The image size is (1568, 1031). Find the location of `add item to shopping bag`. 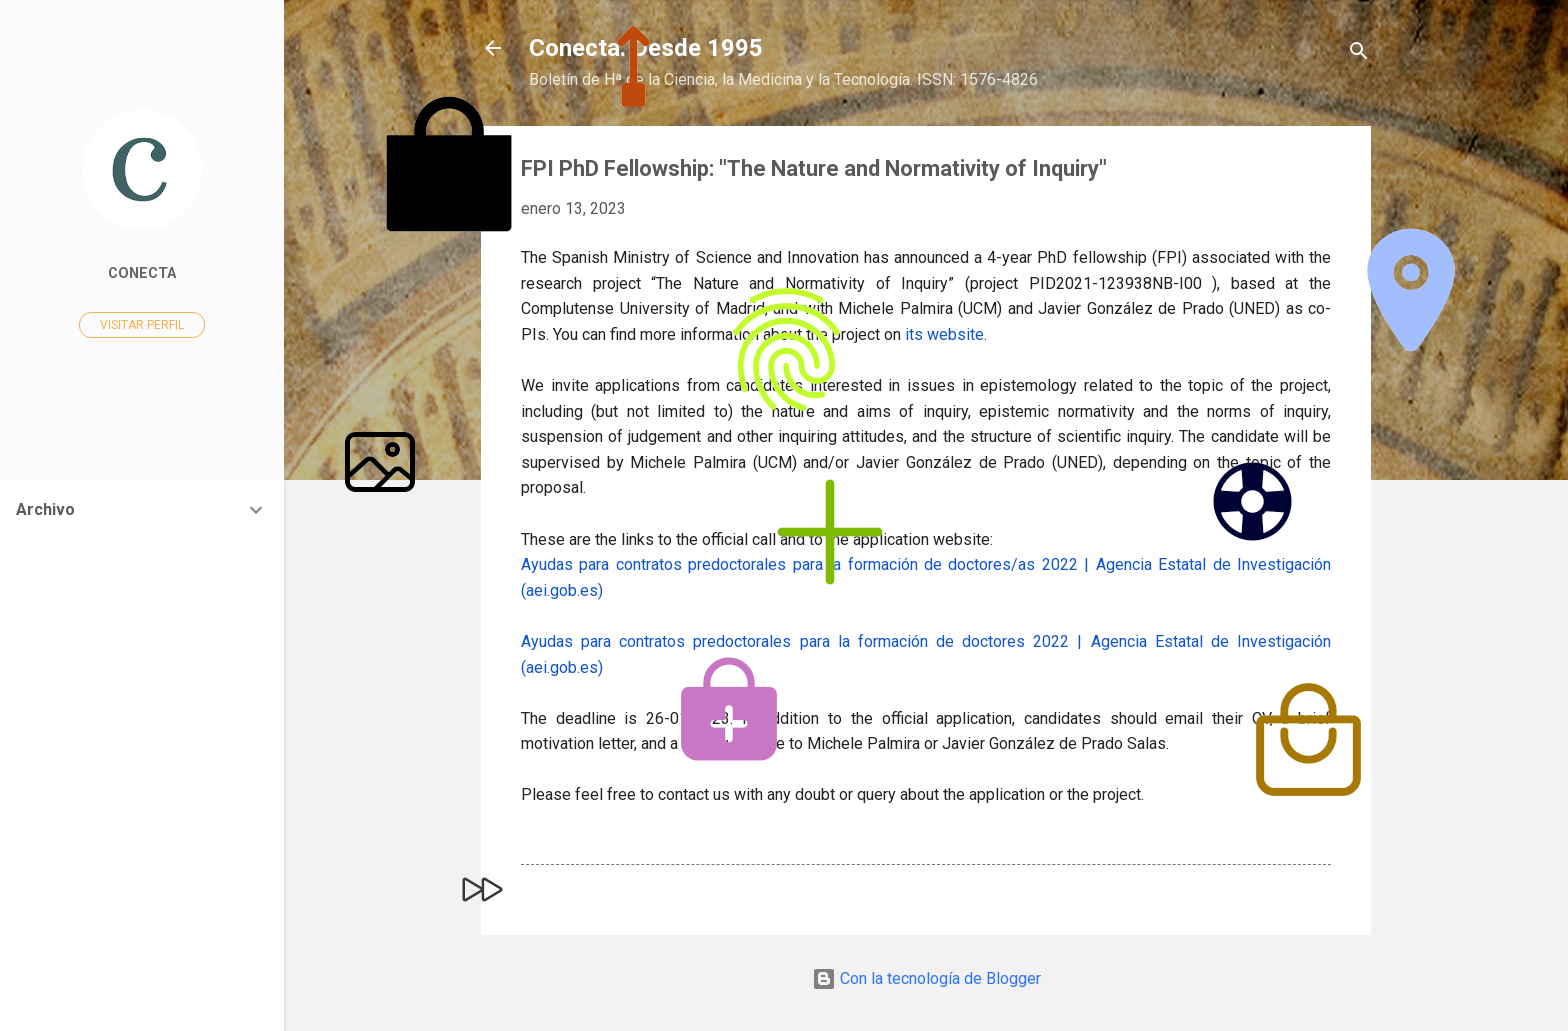

add item to shopping bag is located at coordinates (729, 709).